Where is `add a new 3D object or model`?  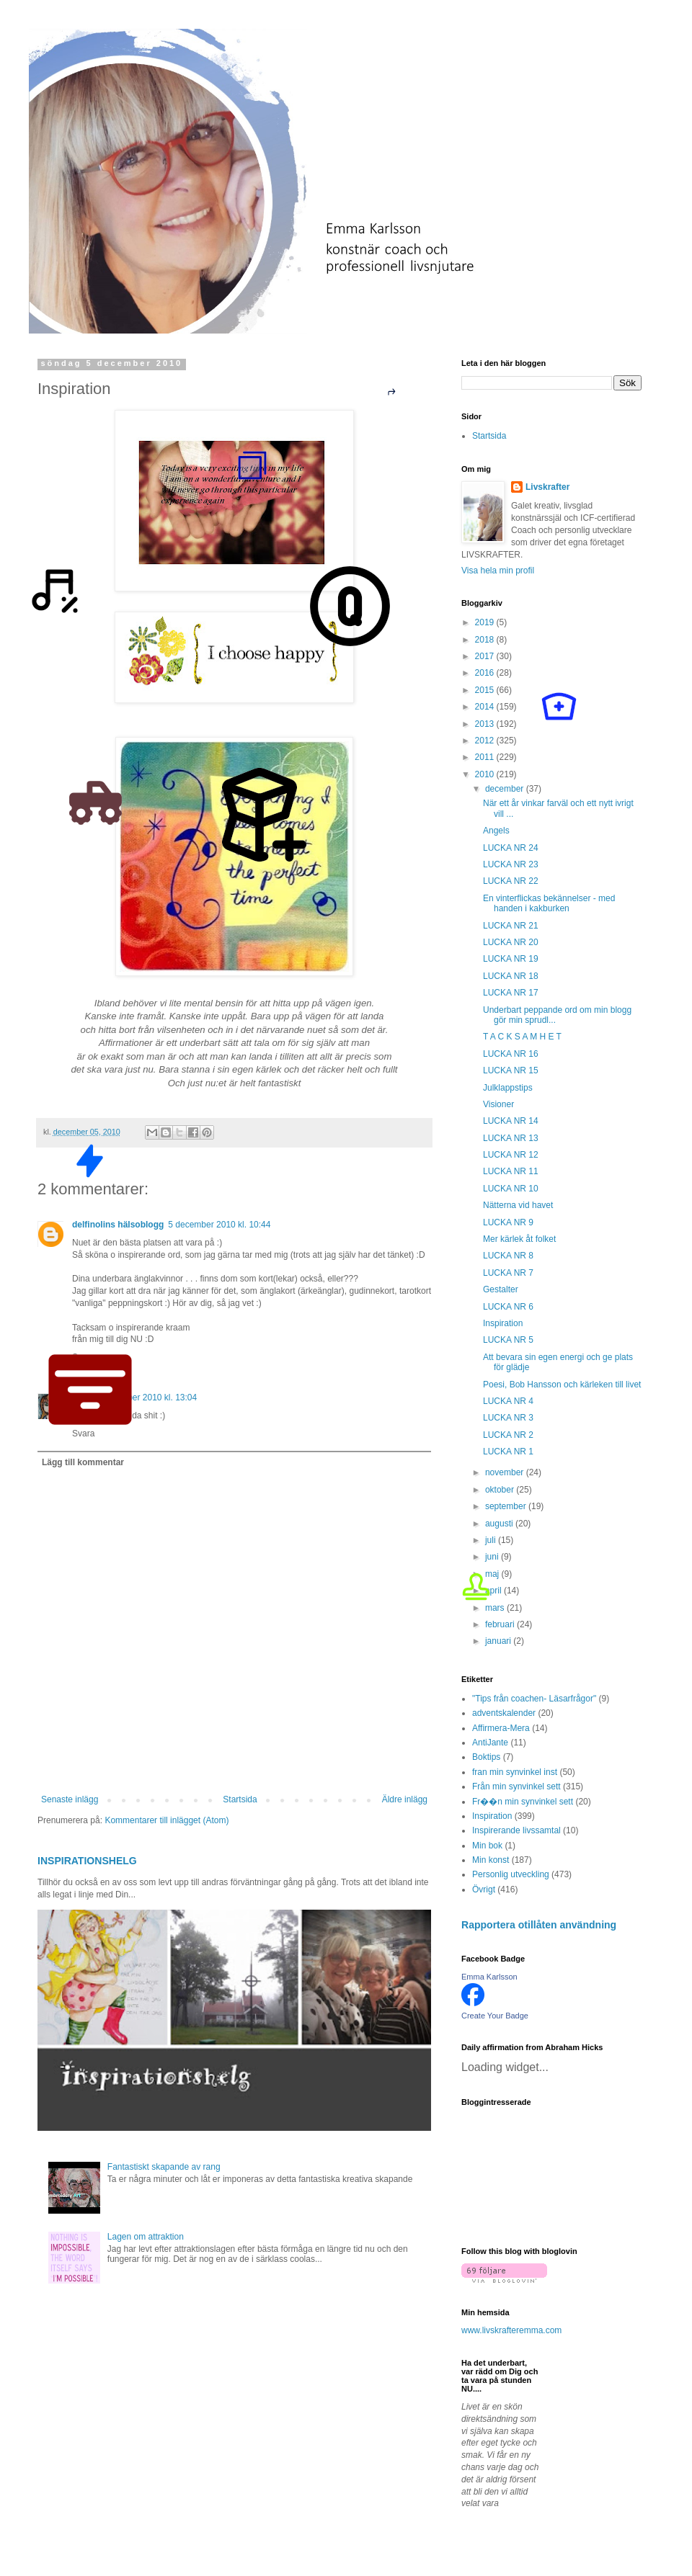 add a new 3D object or model is located at coordinates (260, 815).